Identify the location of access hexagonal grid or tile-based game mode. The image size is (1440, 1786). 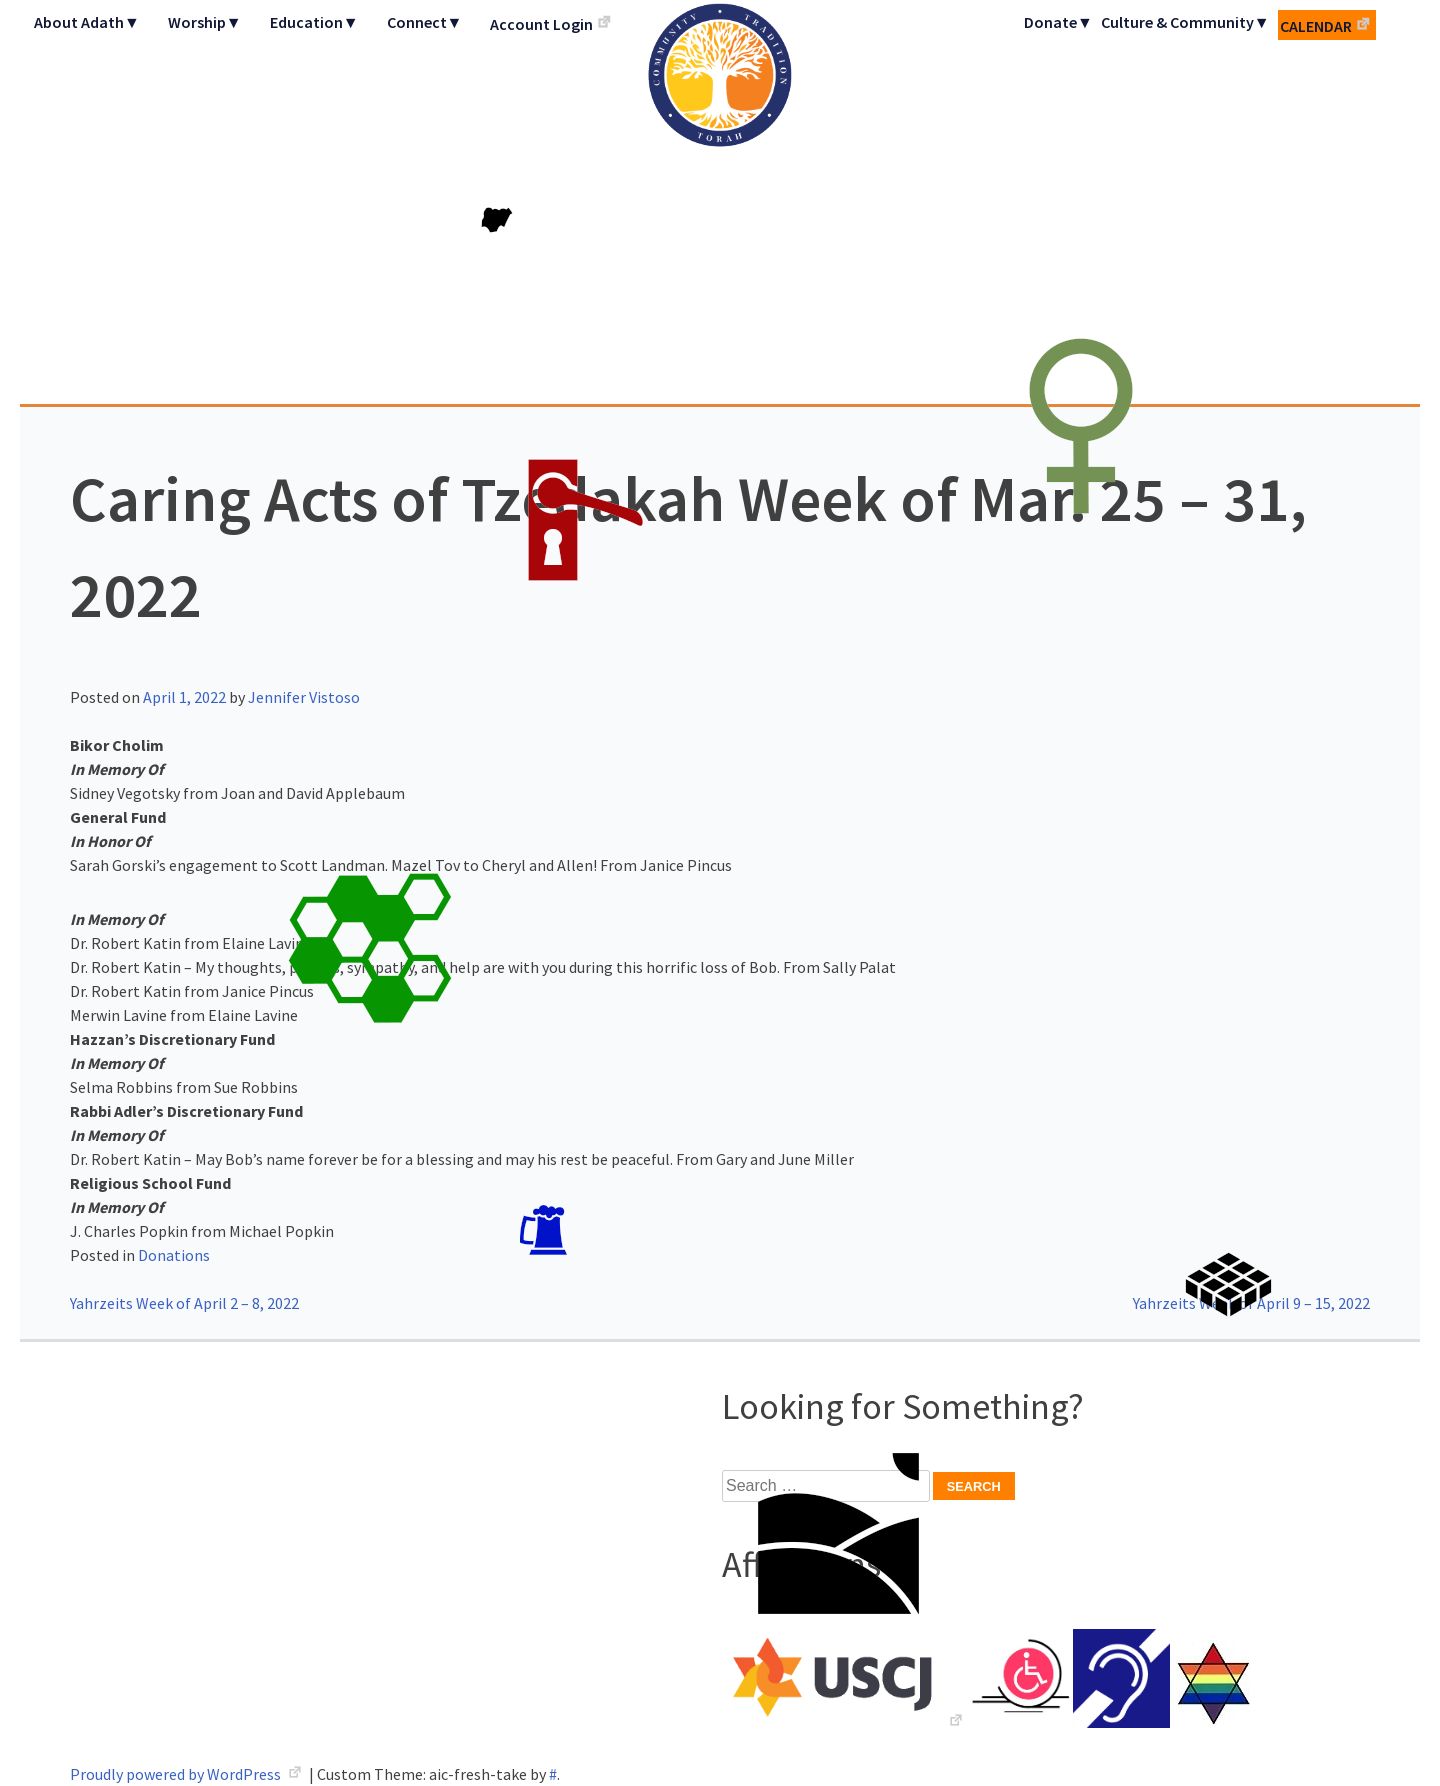
(370, 943).